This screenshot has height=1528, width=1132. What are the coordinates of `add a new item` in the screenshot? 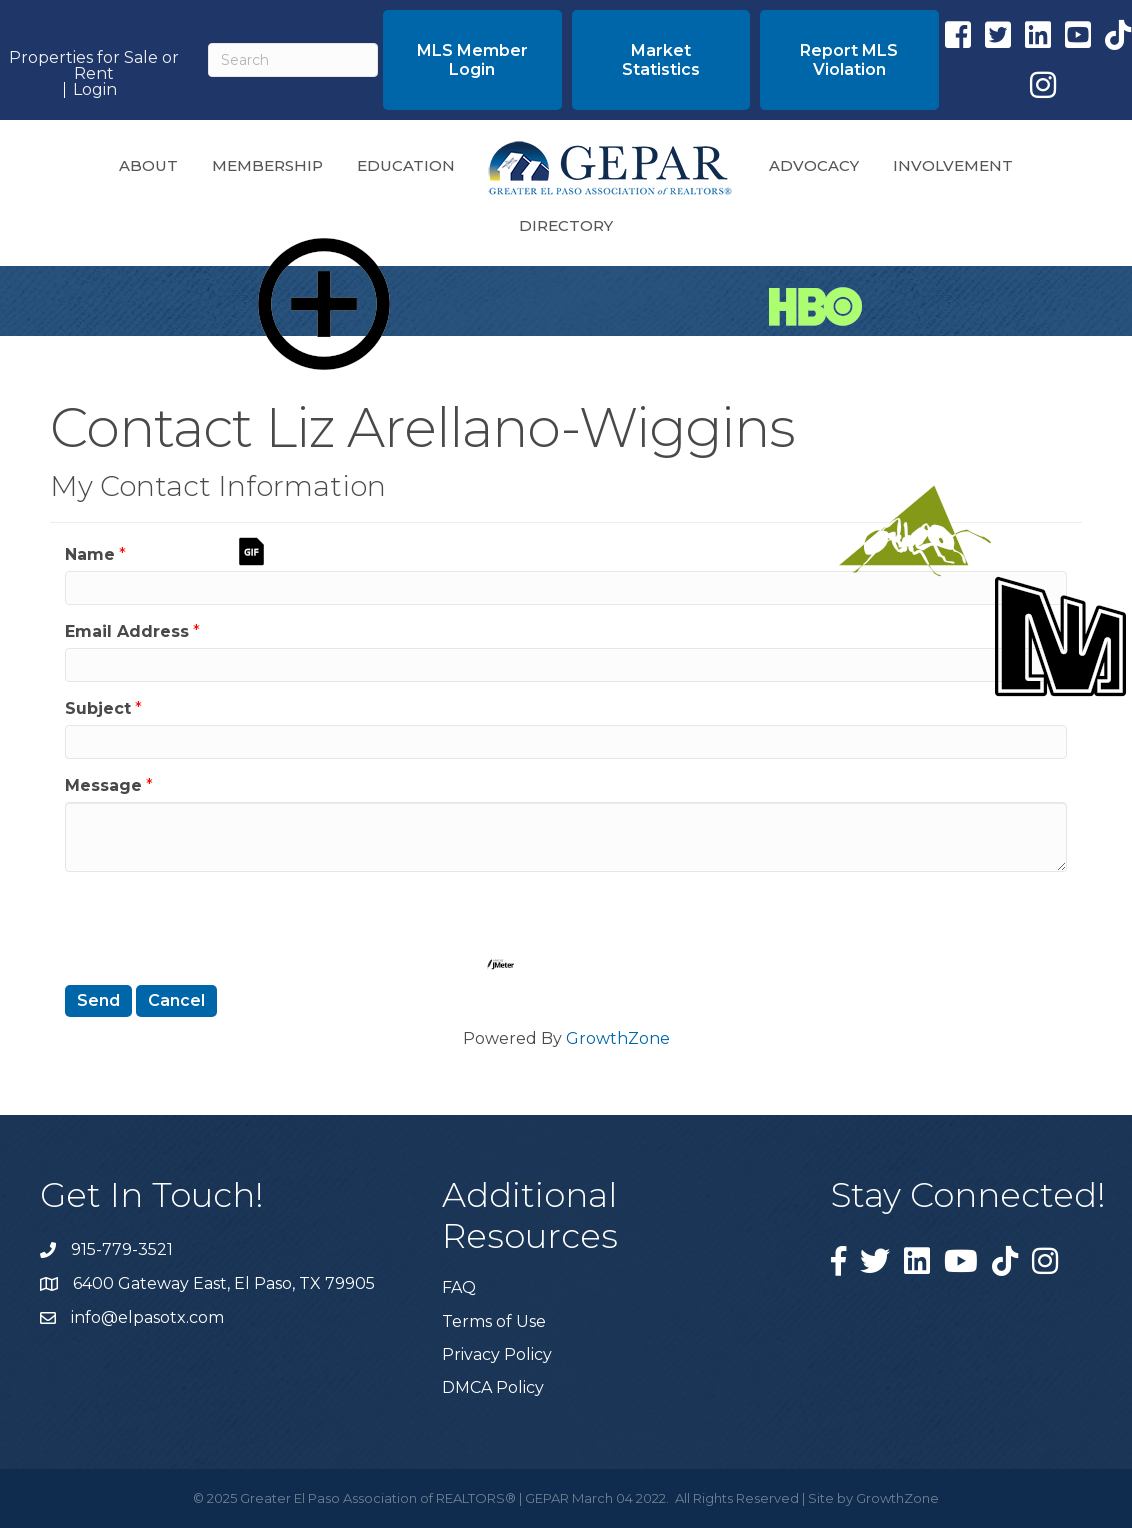 It's located at (324, 304).